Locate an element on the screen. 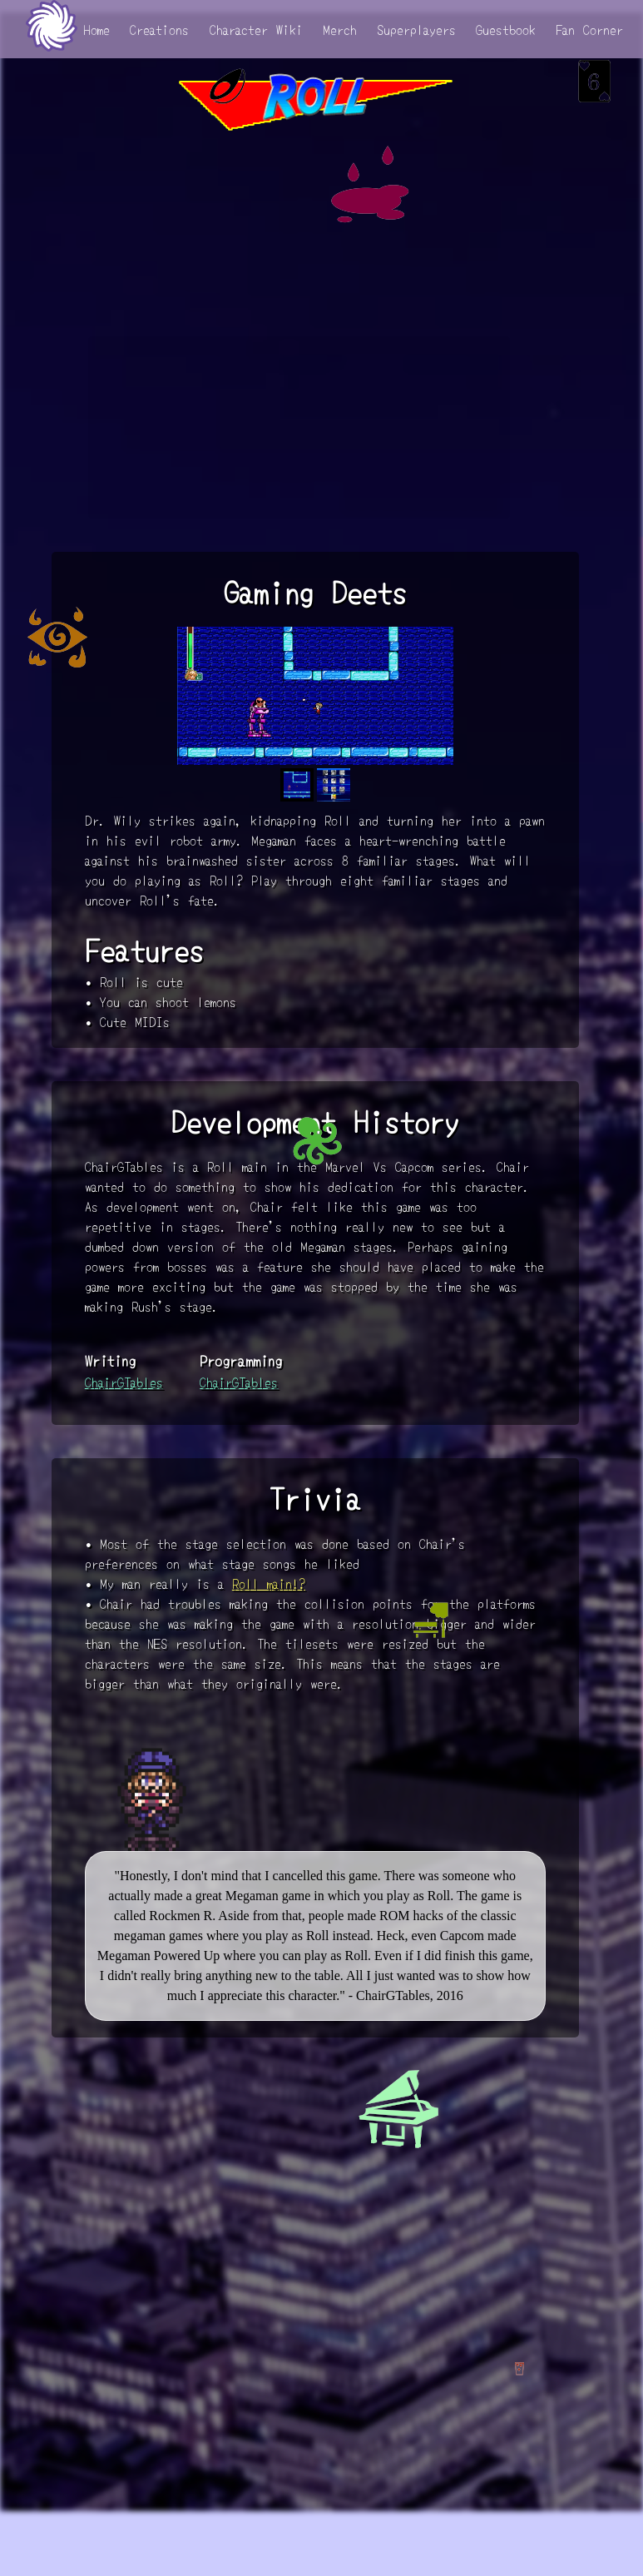 Image resolution: width=643 pixels, height=2576 pixels. six of hearts playing card is located at coordinates (594, 81).